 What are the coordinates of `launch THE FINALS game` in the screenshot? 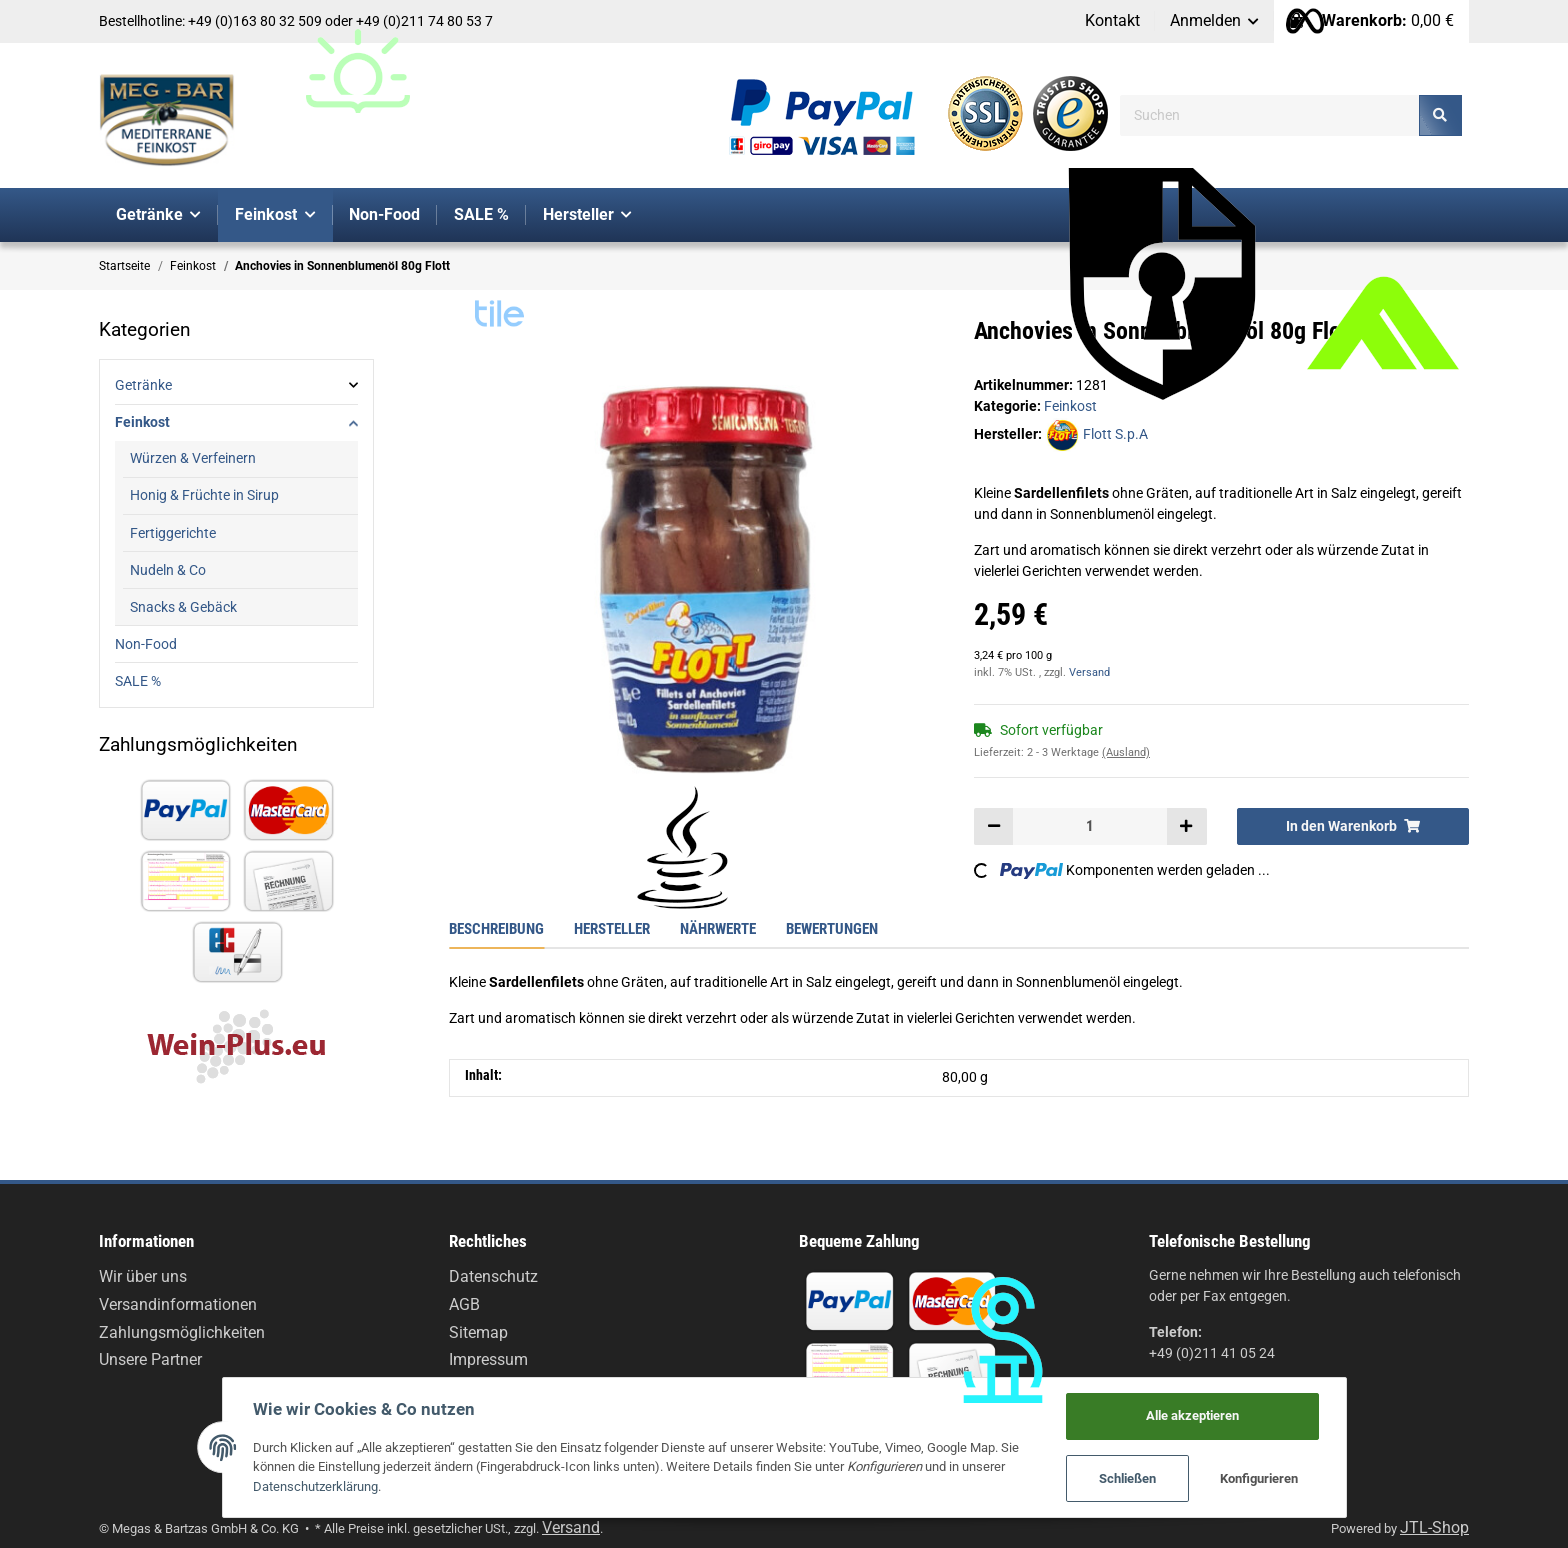 It's located at (1383, 323).